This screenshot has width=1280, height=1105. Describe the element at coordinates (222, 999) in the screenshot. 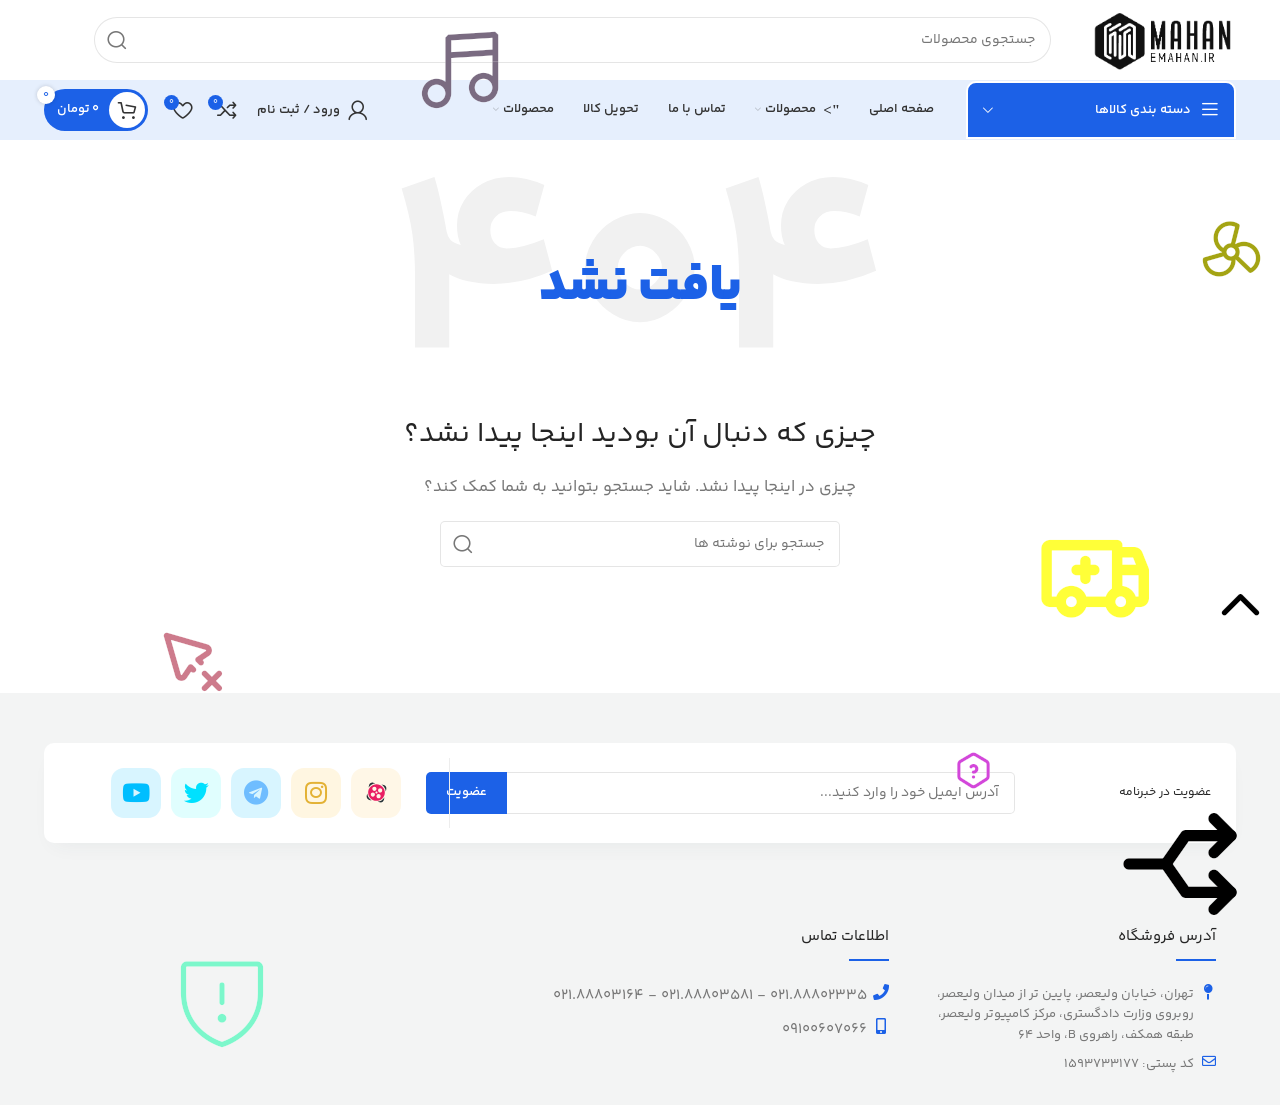

I see `security warning or potential threat detected` at that location.